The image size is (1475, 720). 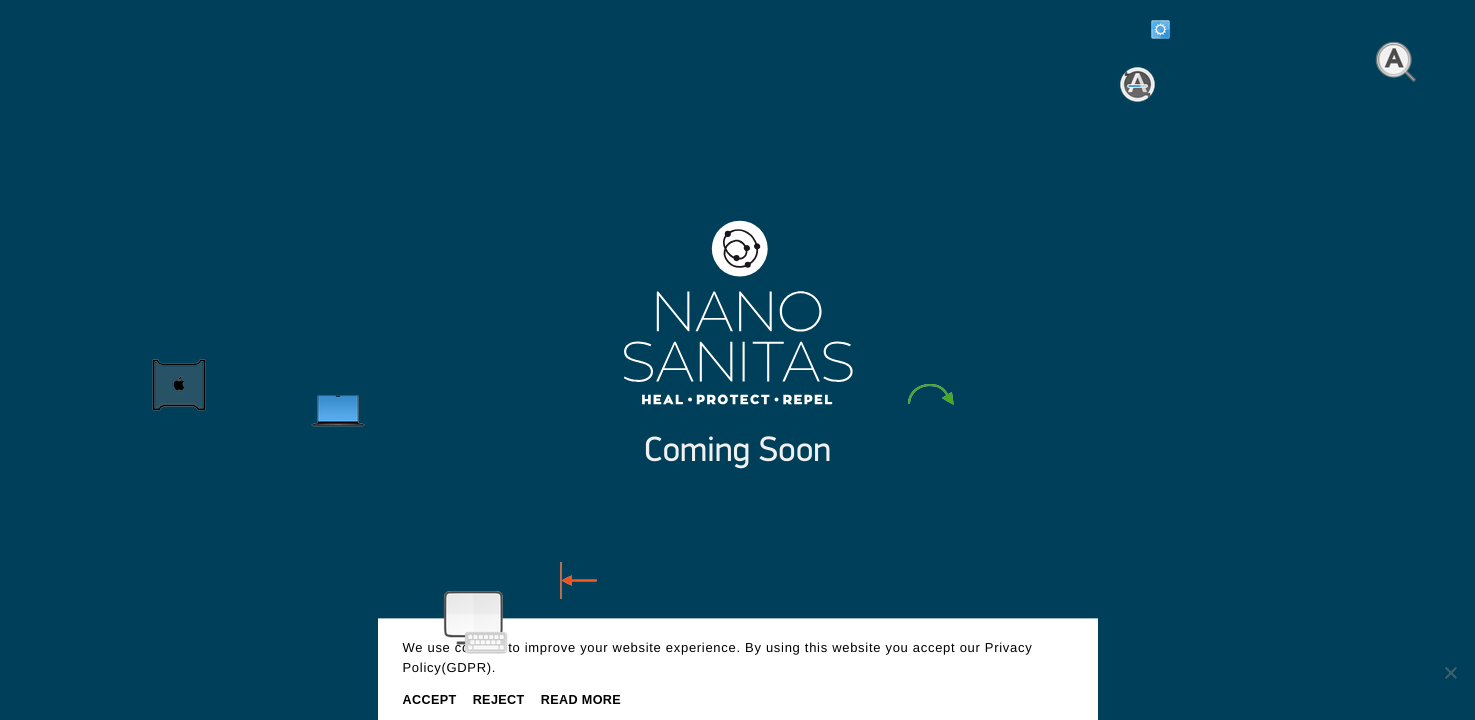 What do you see at coordinates (1396, 62) in the screenshot?
I see `search for files or documents` at bounding box center [1396, 62].